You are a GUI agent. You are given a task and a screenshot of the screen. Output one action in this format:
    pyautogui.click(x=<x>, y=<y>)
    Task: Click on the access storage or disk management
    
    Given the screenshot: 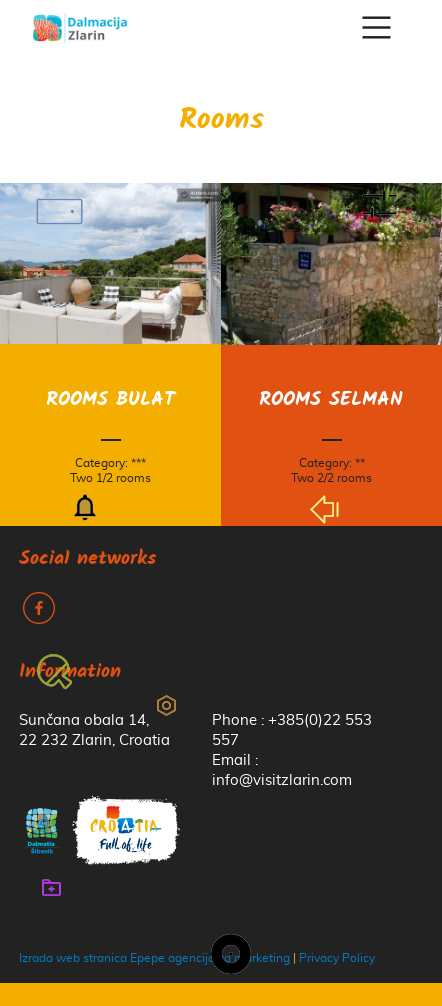 What is the action you would take?
    pyautogui.click(x=59, y=211)
    